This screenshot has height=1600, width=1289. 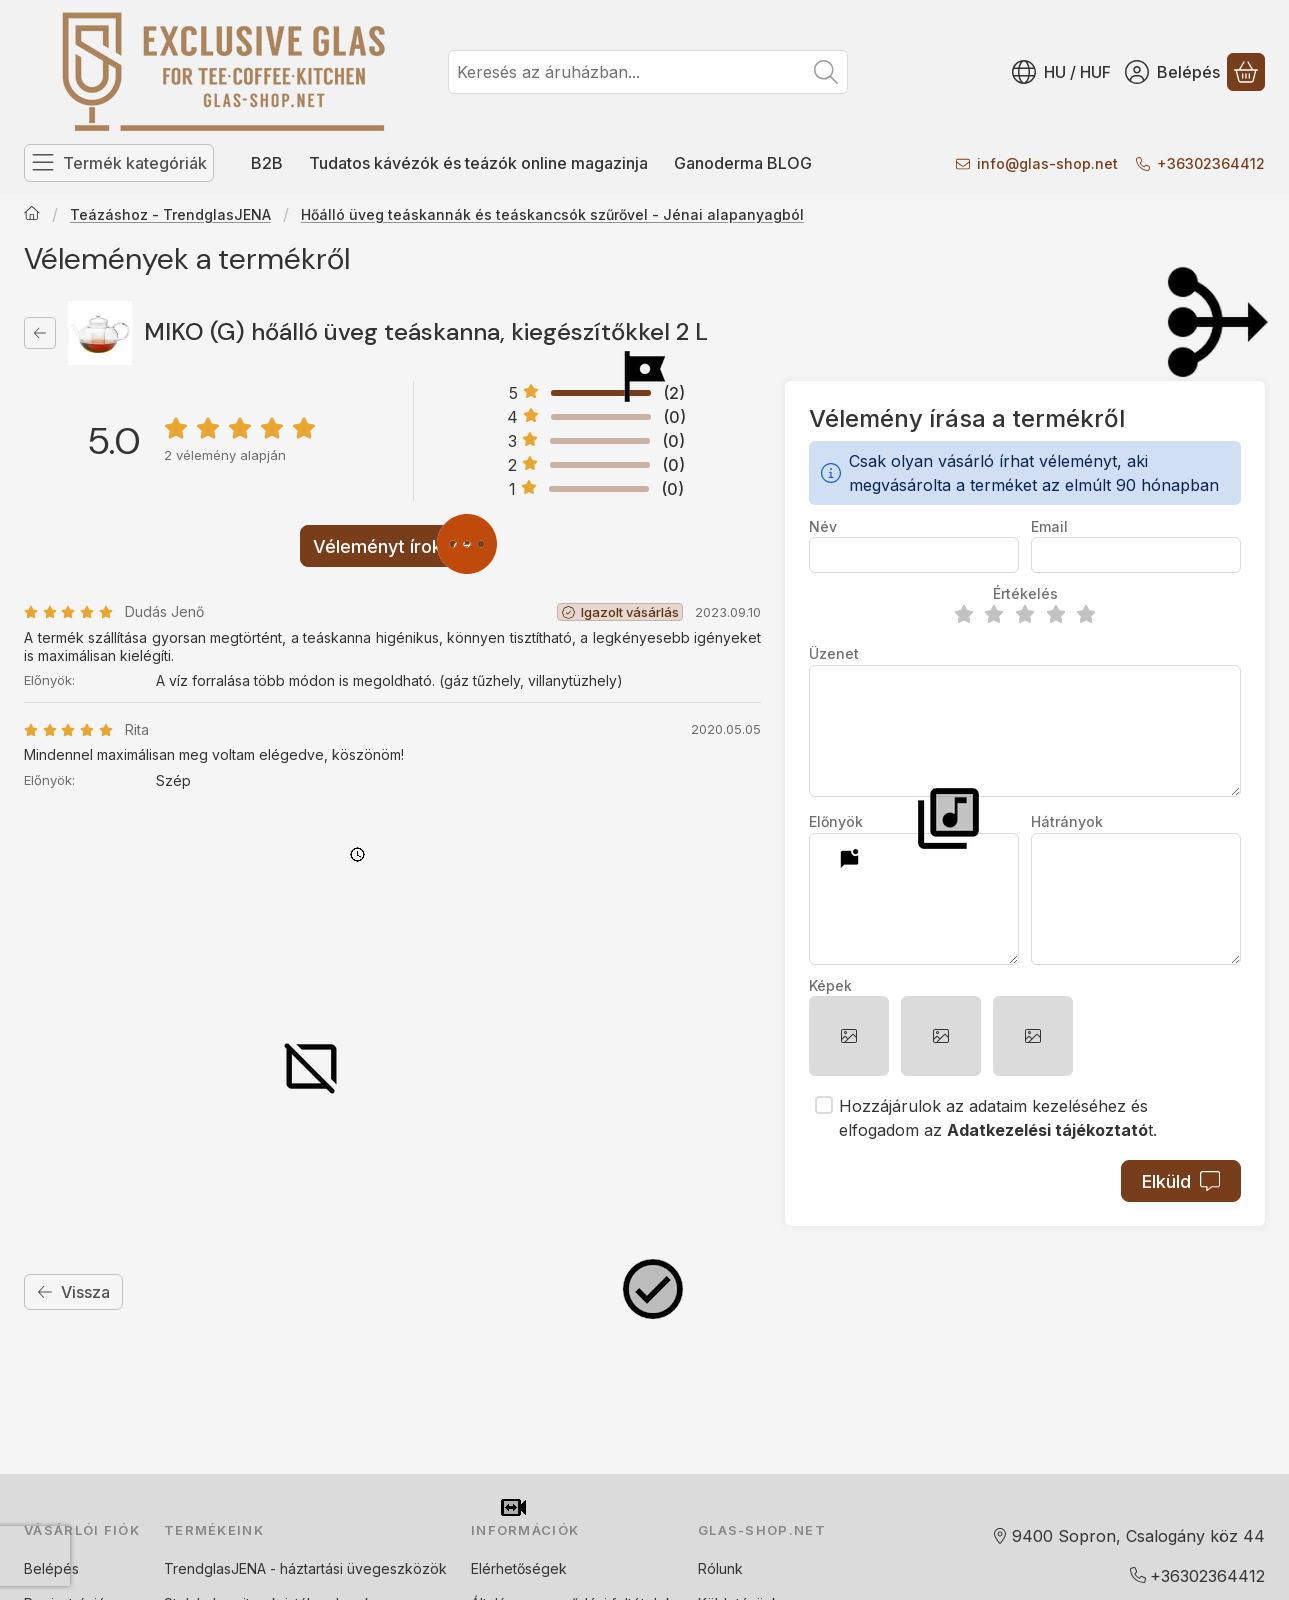 I want to click on access more options or actions, so click(x=467, y=544).